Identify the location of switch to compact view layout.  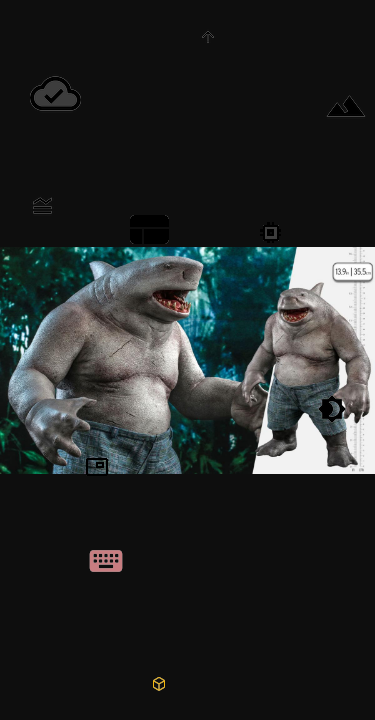
(148, 229).